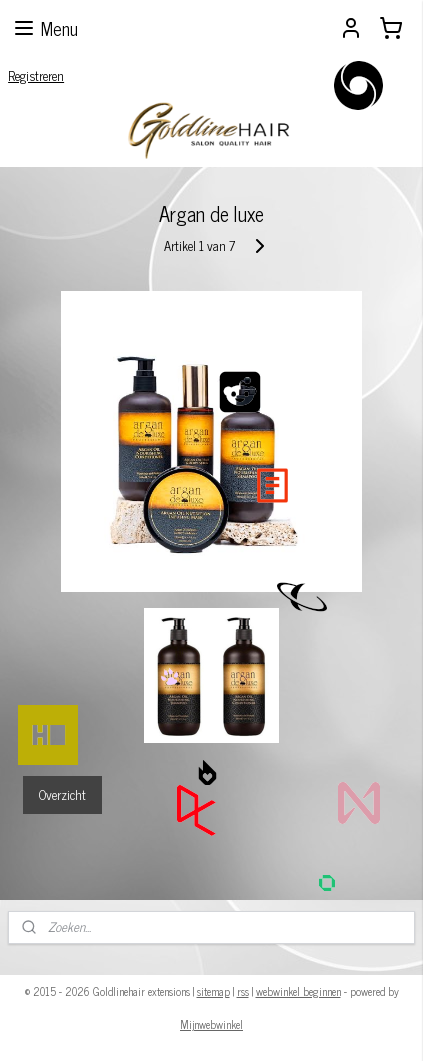  What do you see at coordinates (327, 883) in the screenshot?
I see `open OPNsense firewall dashboard` at bounding box center [327, 883].